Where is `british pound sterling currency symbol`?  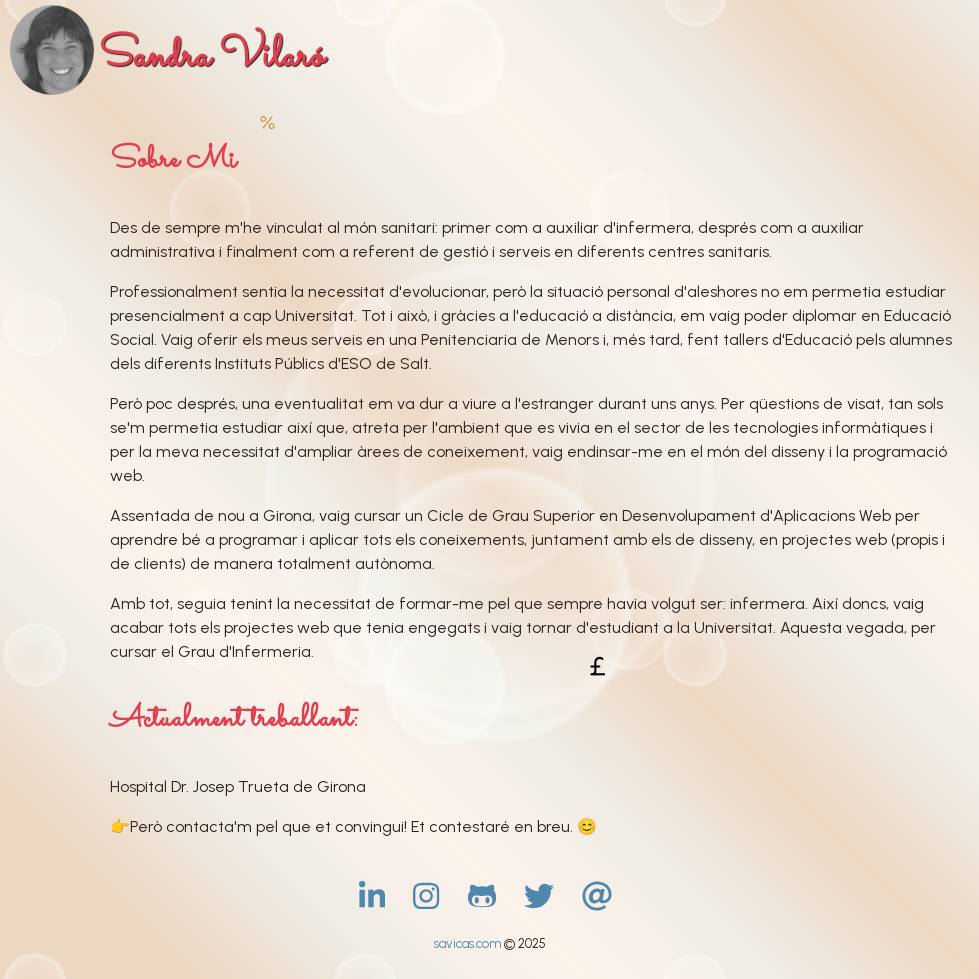 british pound sterling currency symbol is located at coordinates (598, 666).